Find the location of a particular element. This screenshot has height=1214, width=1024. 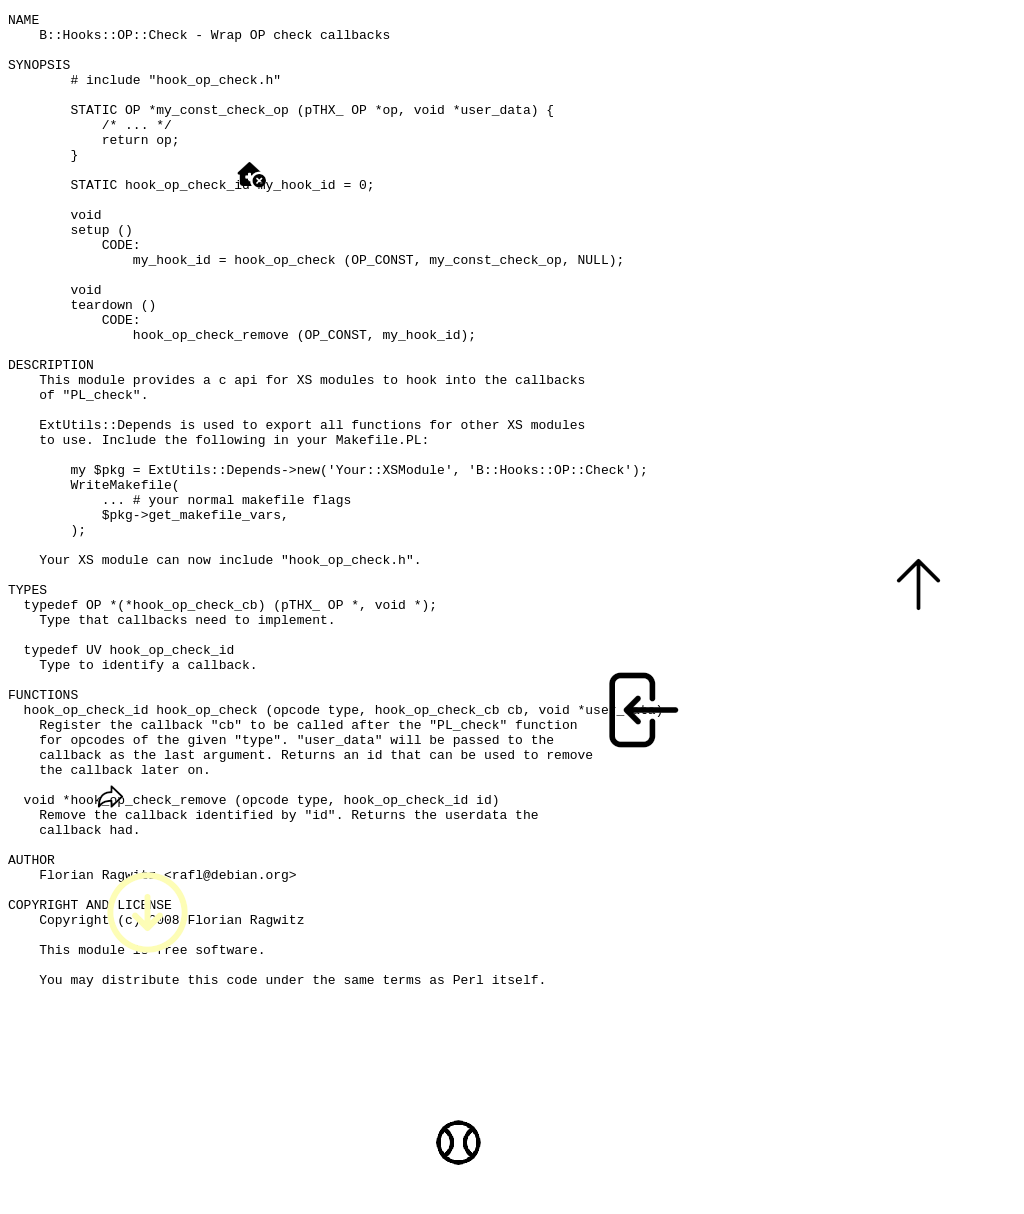

share or forward content is located at coordinates (110, 796).